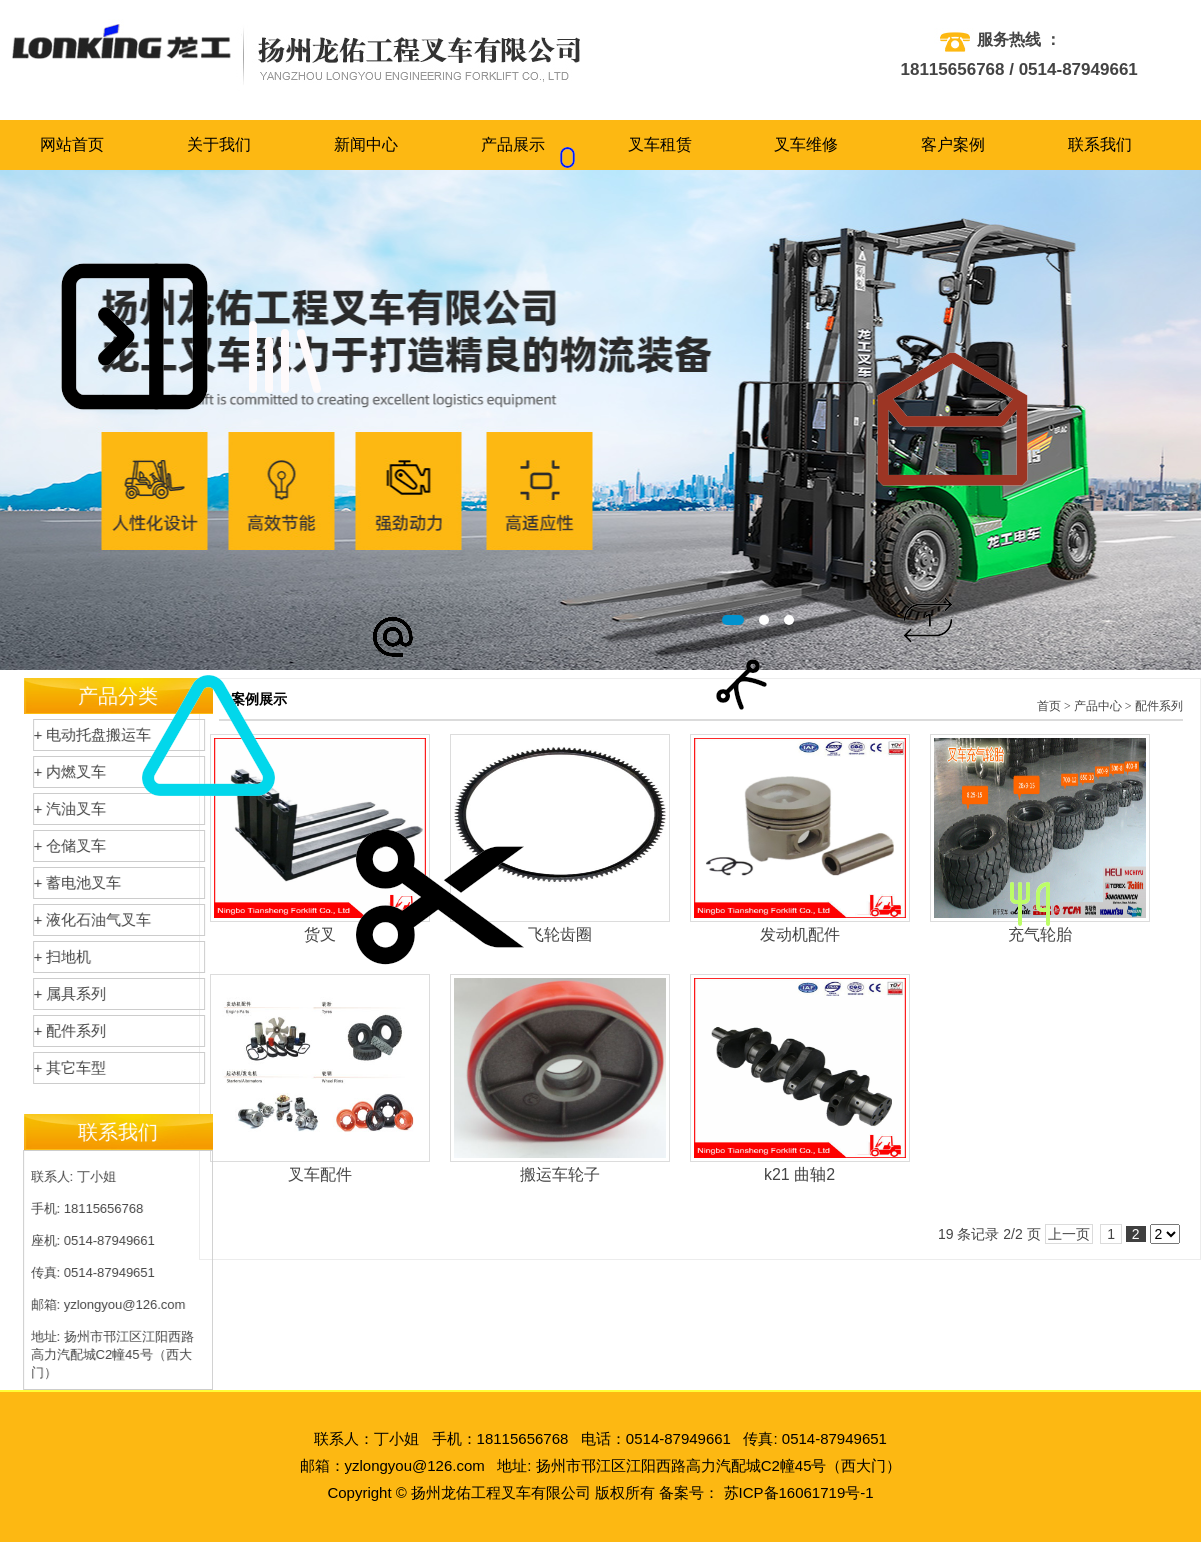 The height and width of the screenshot is (1542, 1201). Describe the element at coordinates (208, 735) in the screenshot. I see `play or start media content` at that location.